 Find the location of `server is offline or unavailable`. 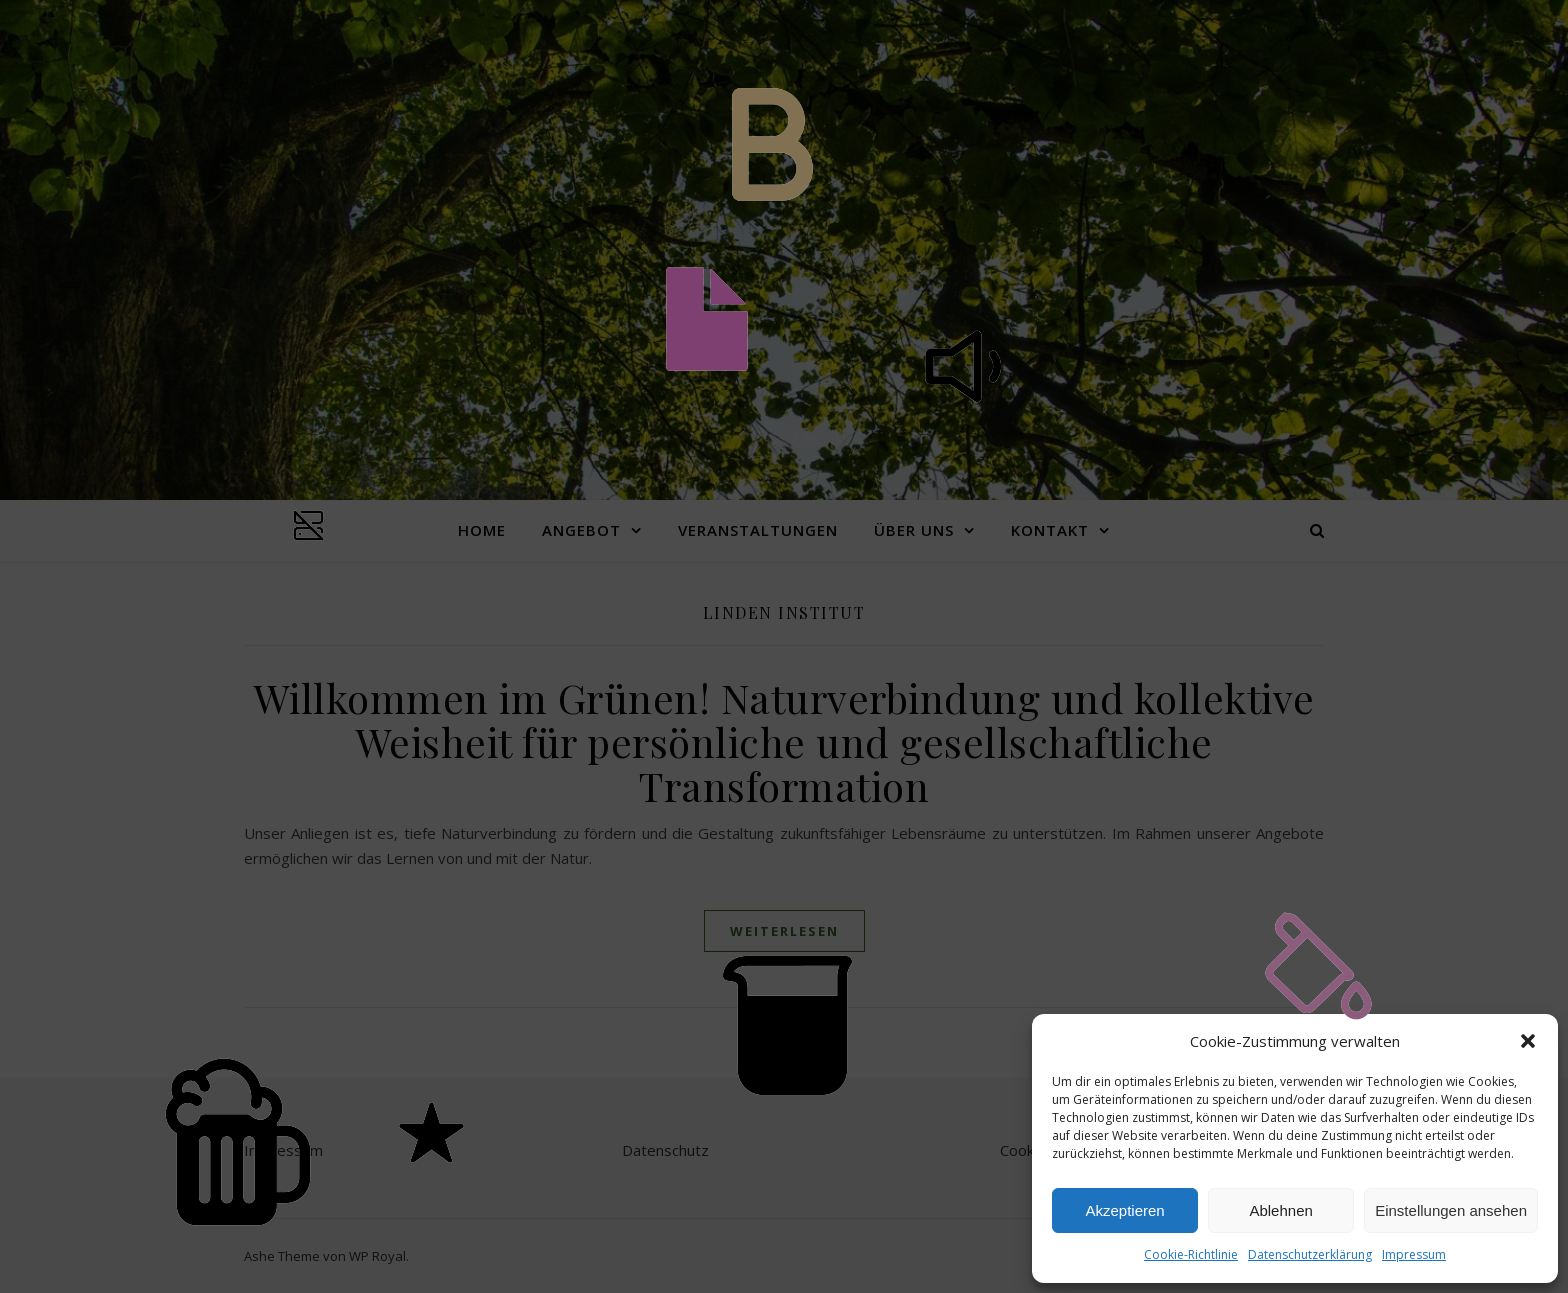

server is offline or unavailable is located at coordinates (308, 525).